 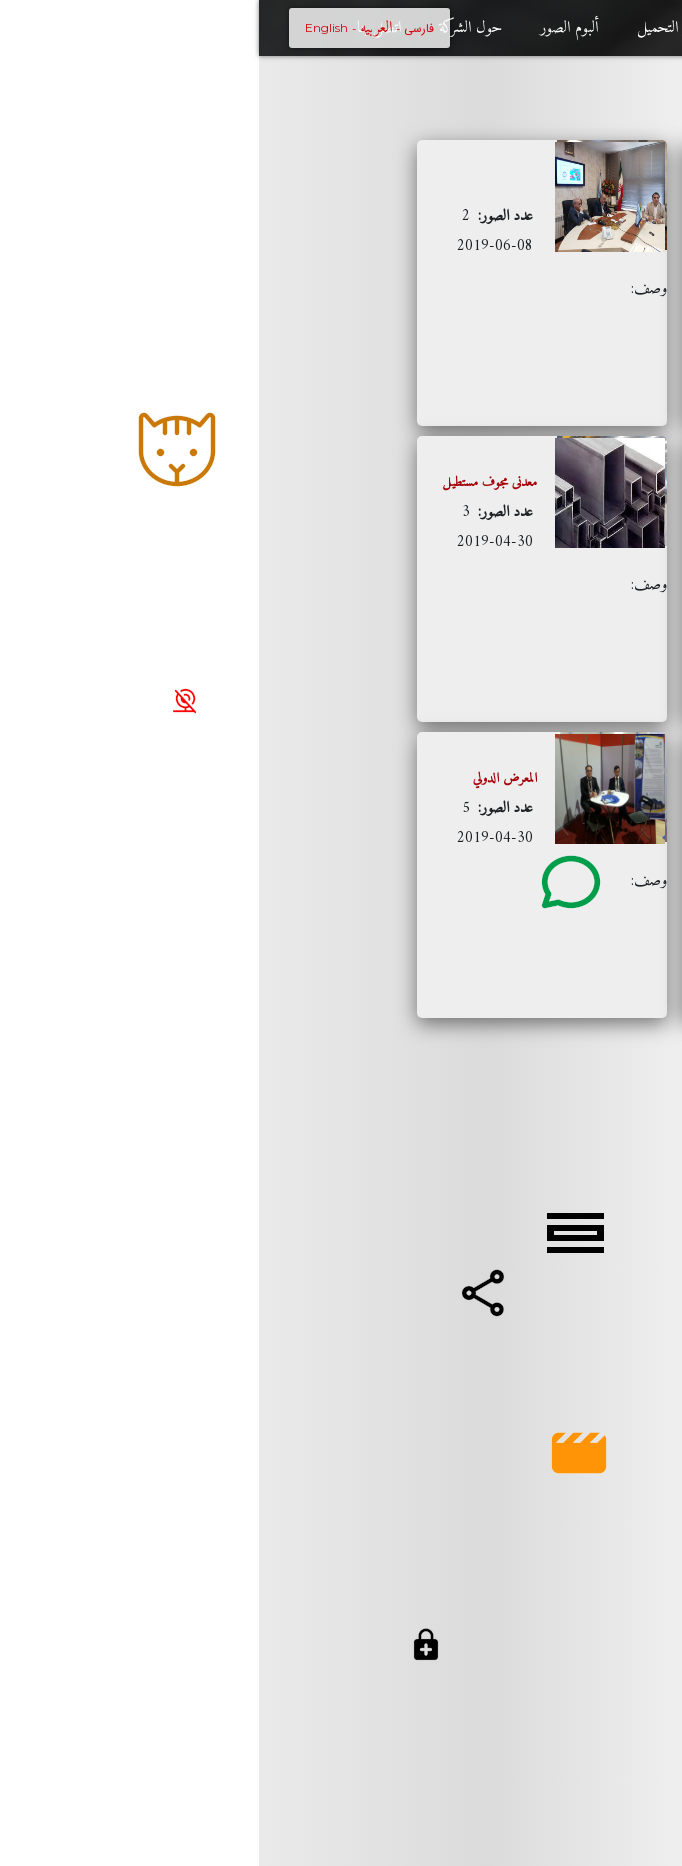 I want to click on share content with others, so click(x=483, y=1293).